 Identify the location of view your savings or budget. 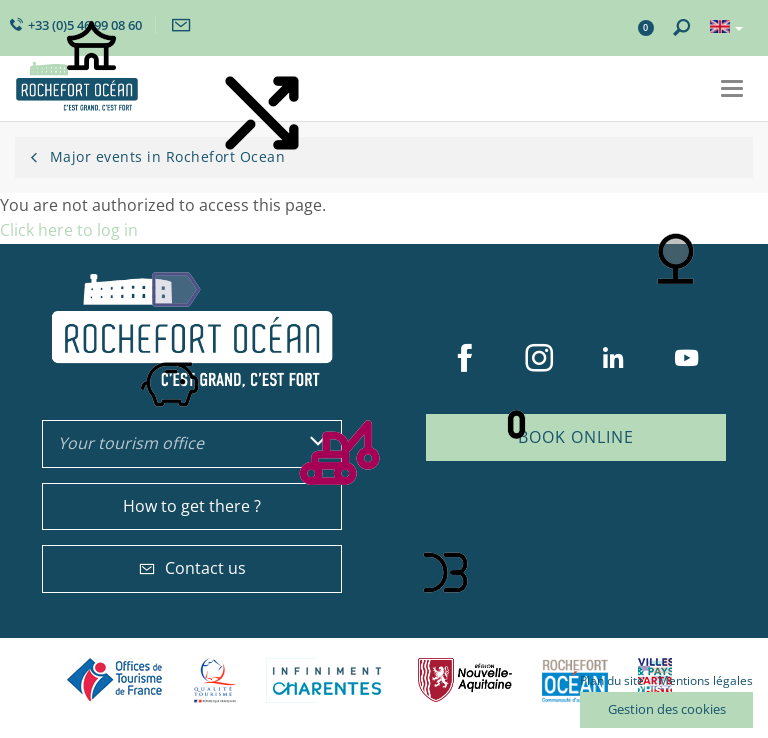
(170, 384).